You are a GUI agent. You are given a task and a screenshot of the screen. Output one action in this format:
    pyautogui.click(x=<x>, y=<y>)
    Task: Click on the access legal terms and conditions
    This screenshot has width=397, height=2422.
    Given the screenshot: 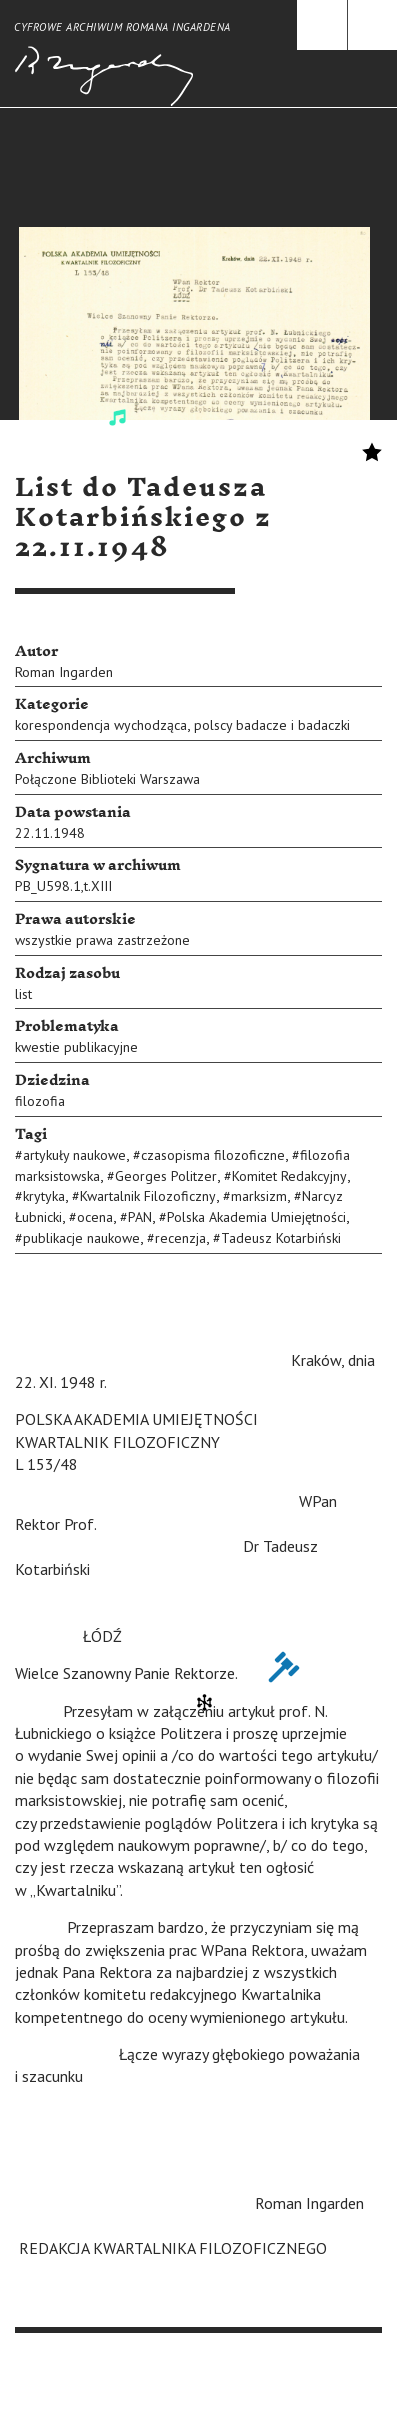 What is the action you would take?
    pyautogui.click(x=283, y=1668)
    